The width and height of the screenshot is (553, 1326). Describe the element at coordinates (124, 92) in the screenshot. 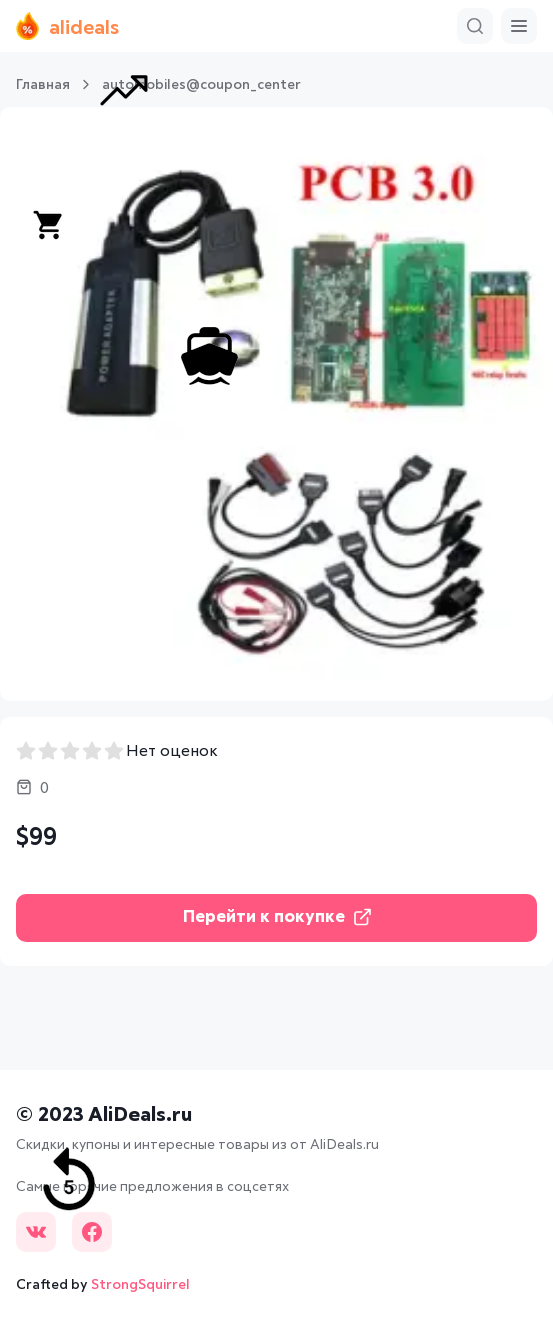

I see `view trending or popular content` at that location.